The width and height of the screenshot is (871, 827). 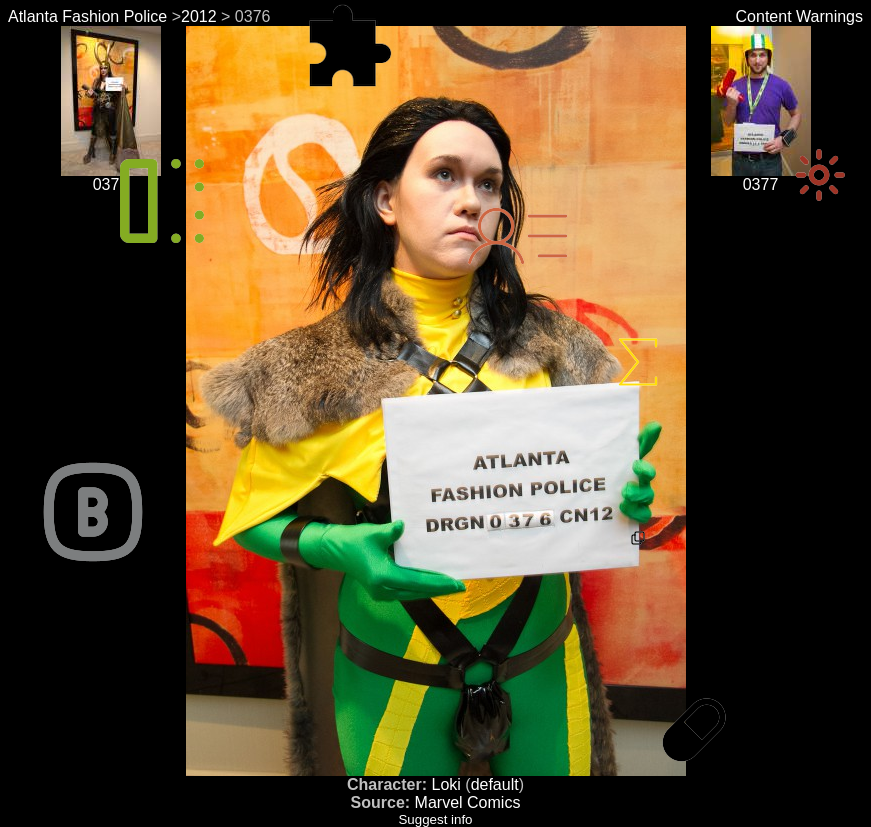 What do you see at coordinates (348, 47) in the screenshot?
I see `manage browser extensions` at bounding box center [348, 47].